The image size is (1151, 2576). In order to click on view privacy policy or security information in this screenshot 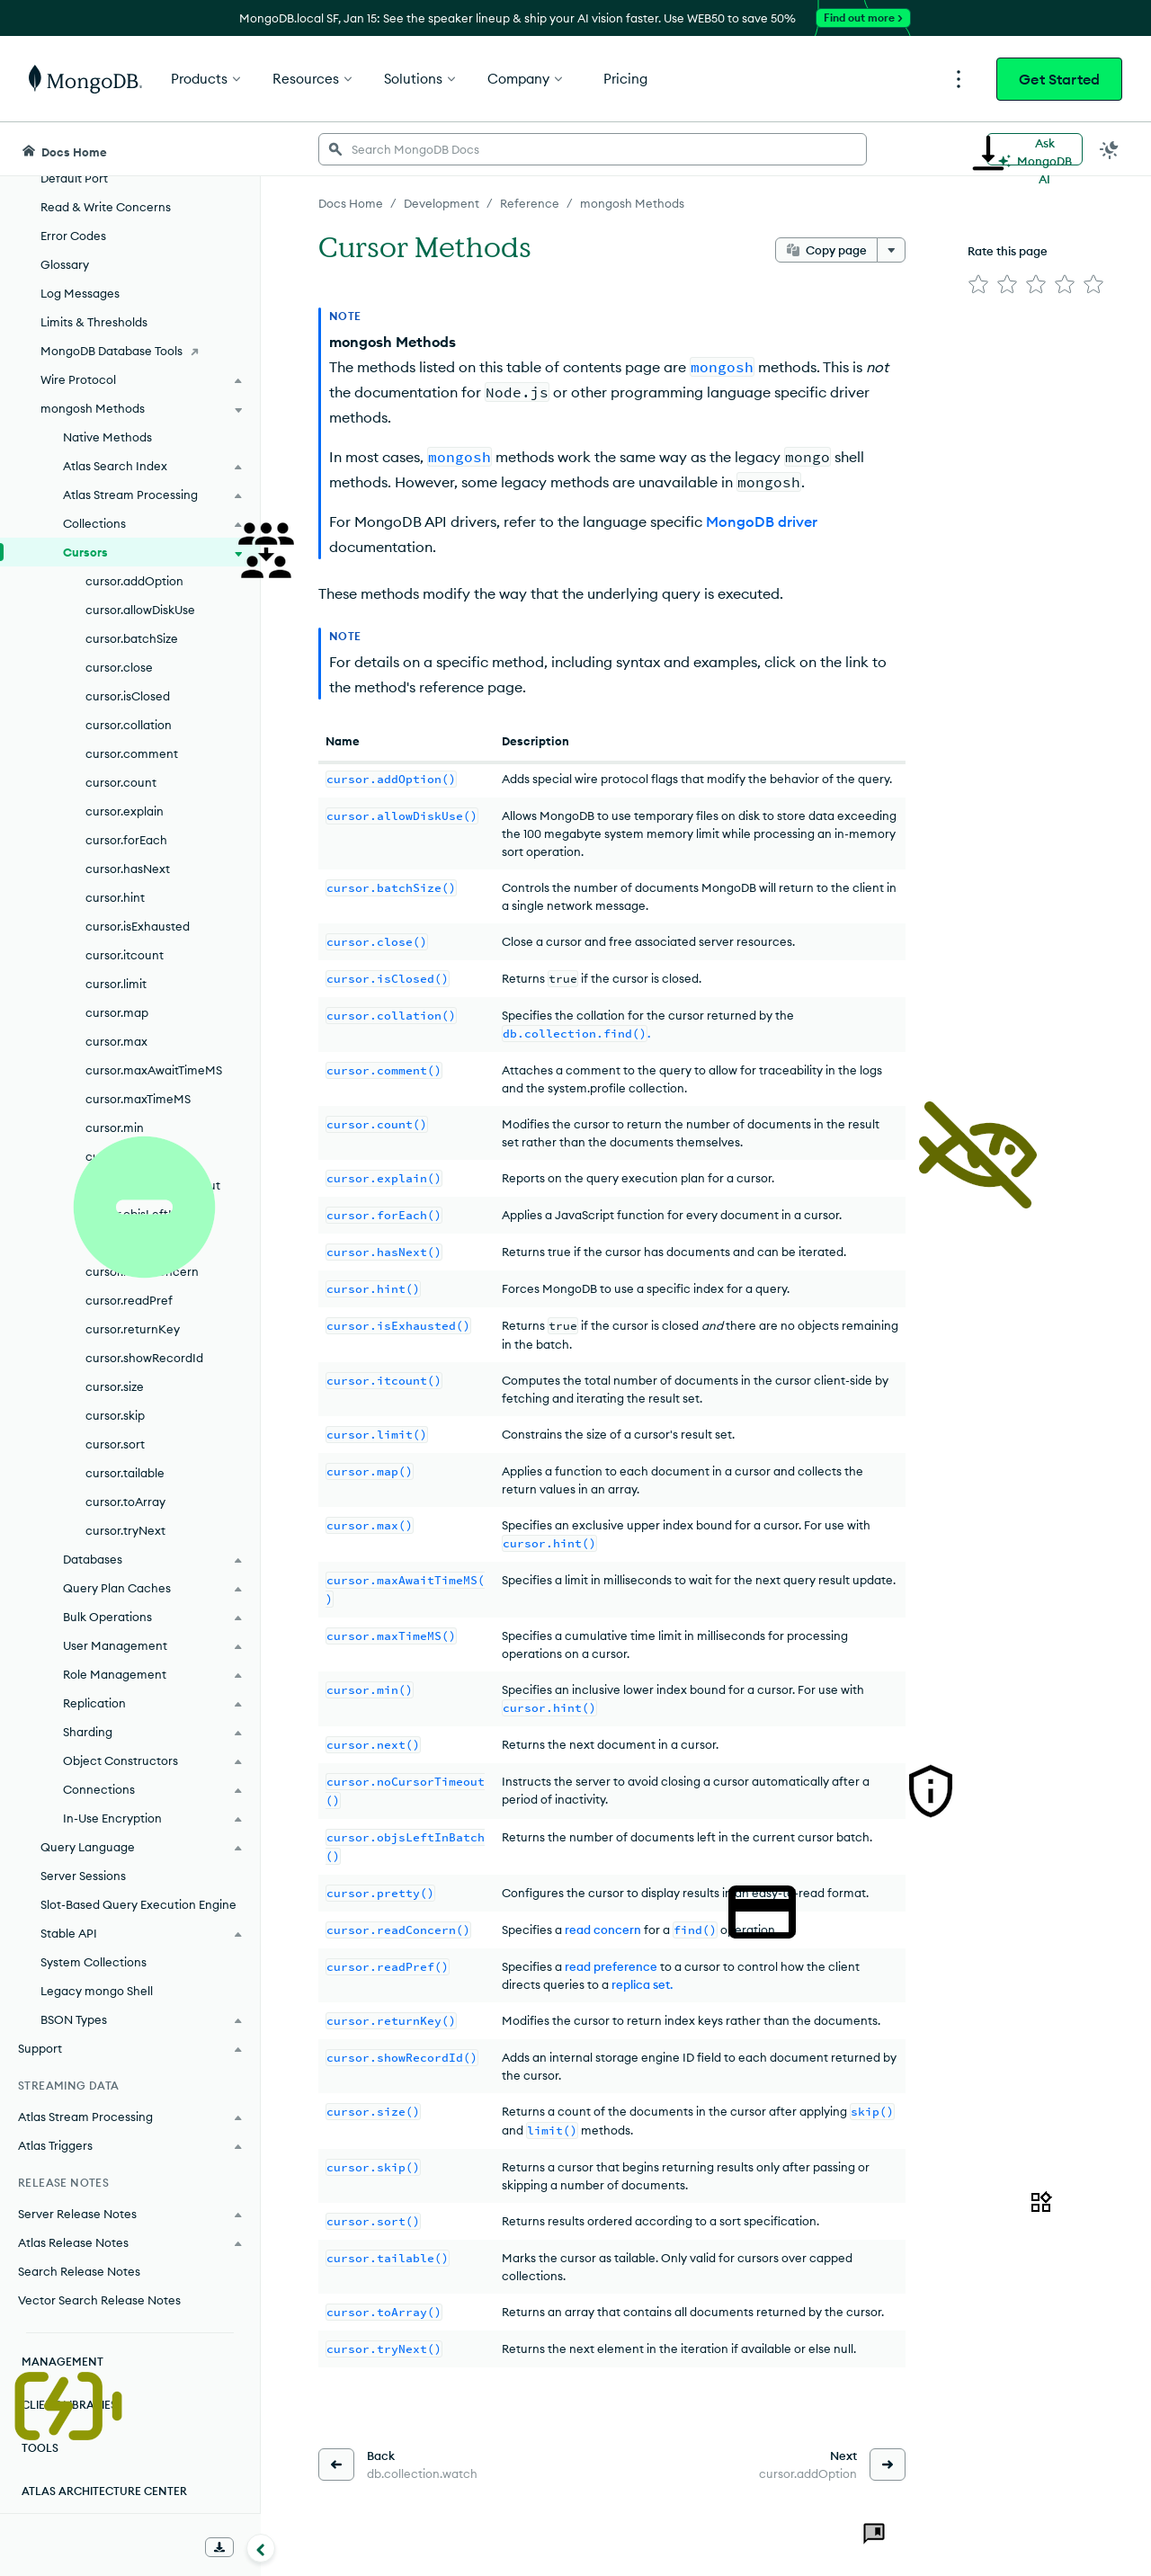, I will do `click(931, 1791)`.